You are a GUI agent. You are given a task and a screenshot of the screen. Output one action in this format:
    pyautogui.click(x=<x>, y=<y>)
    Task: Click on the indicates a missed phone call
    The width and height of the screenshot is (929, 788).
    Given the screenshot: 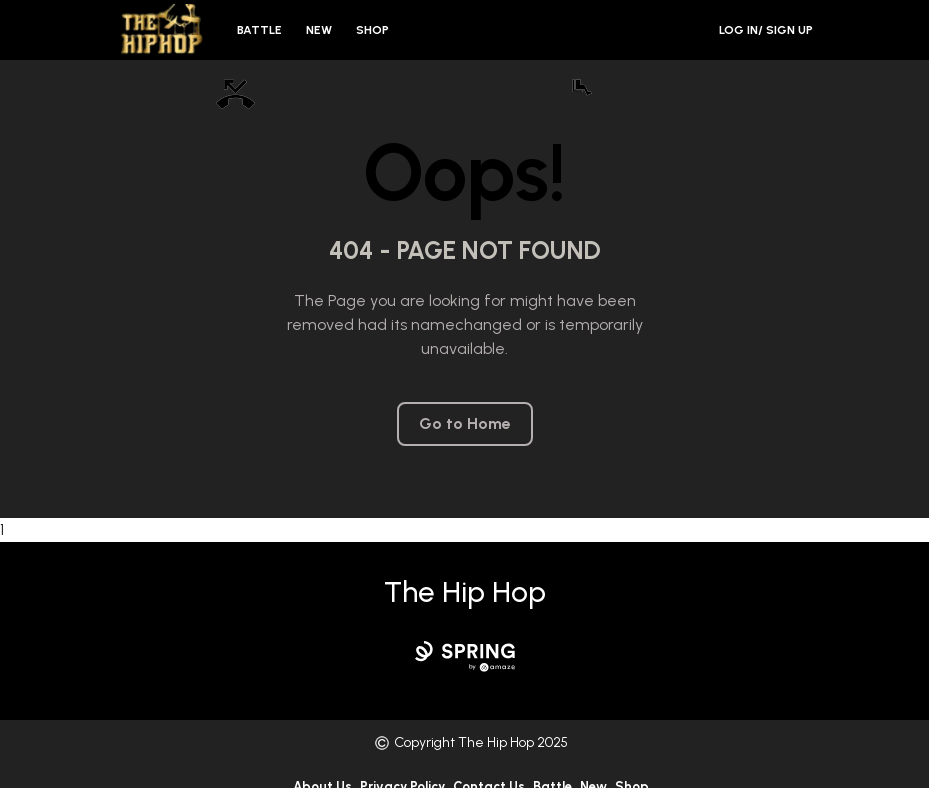 What is the action you would take?
    pyautogui.click(x=235, y=94)
    